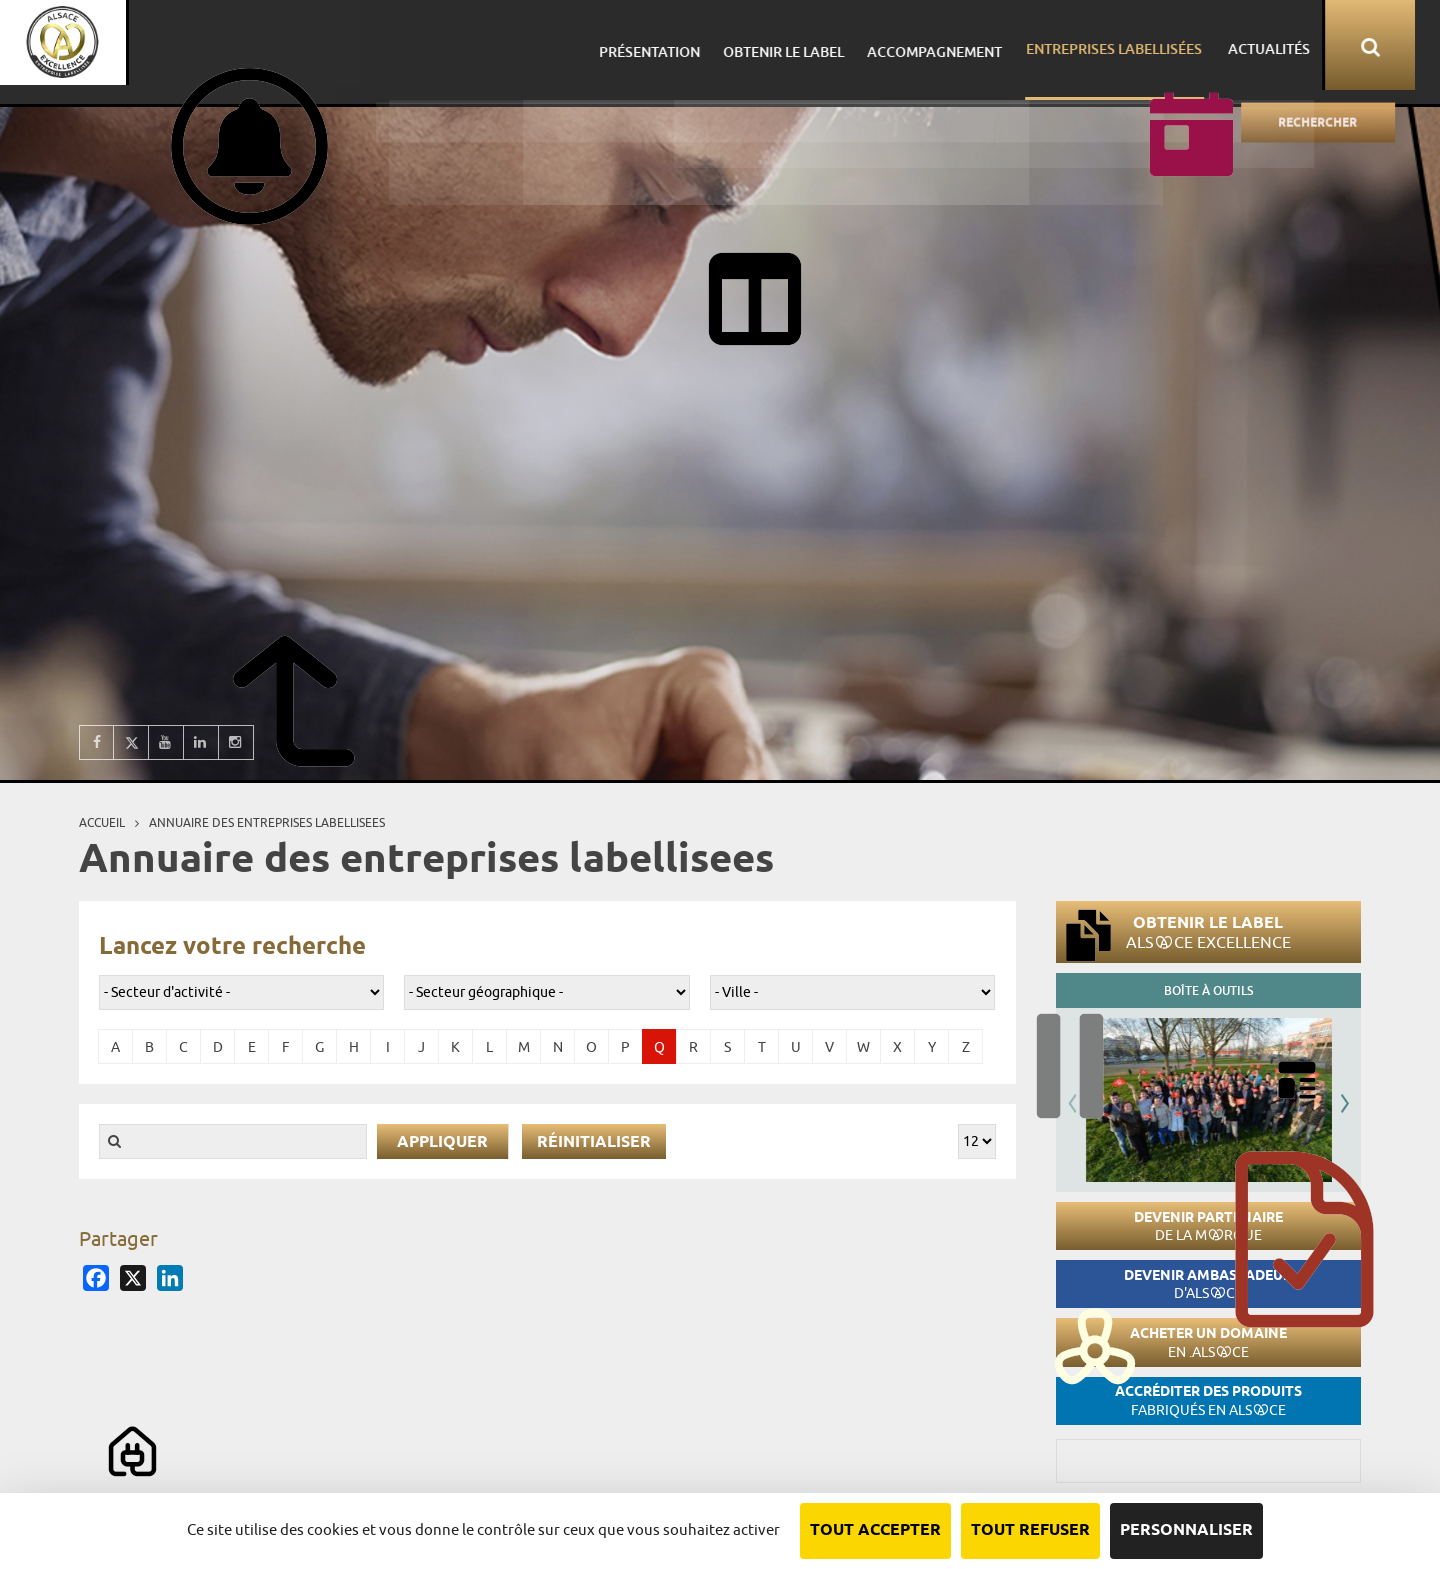 The image size is (1440, 1569). What do you see at coordinates (1304, 1239) in the screenshot?
I see `document successfully verified or approved` at bounding box center [1304, 1239].